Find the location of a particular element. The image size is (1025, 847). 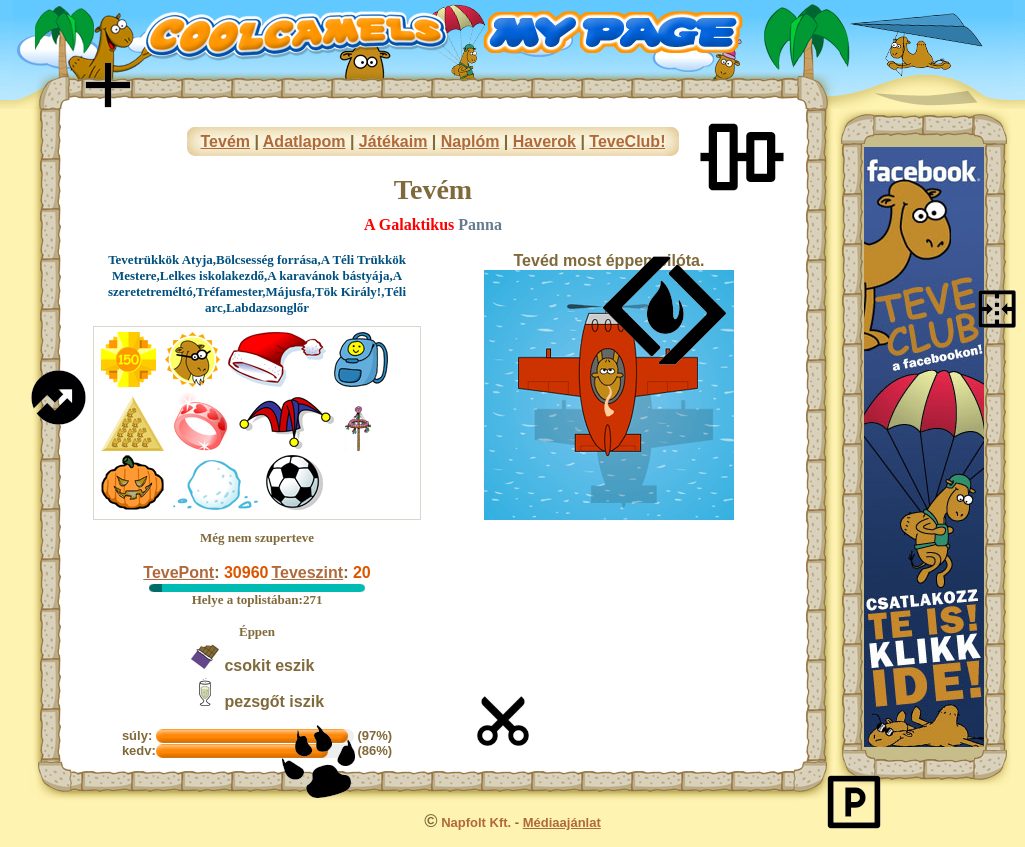

visit sourceforge website is located at coordinates (664, 310).